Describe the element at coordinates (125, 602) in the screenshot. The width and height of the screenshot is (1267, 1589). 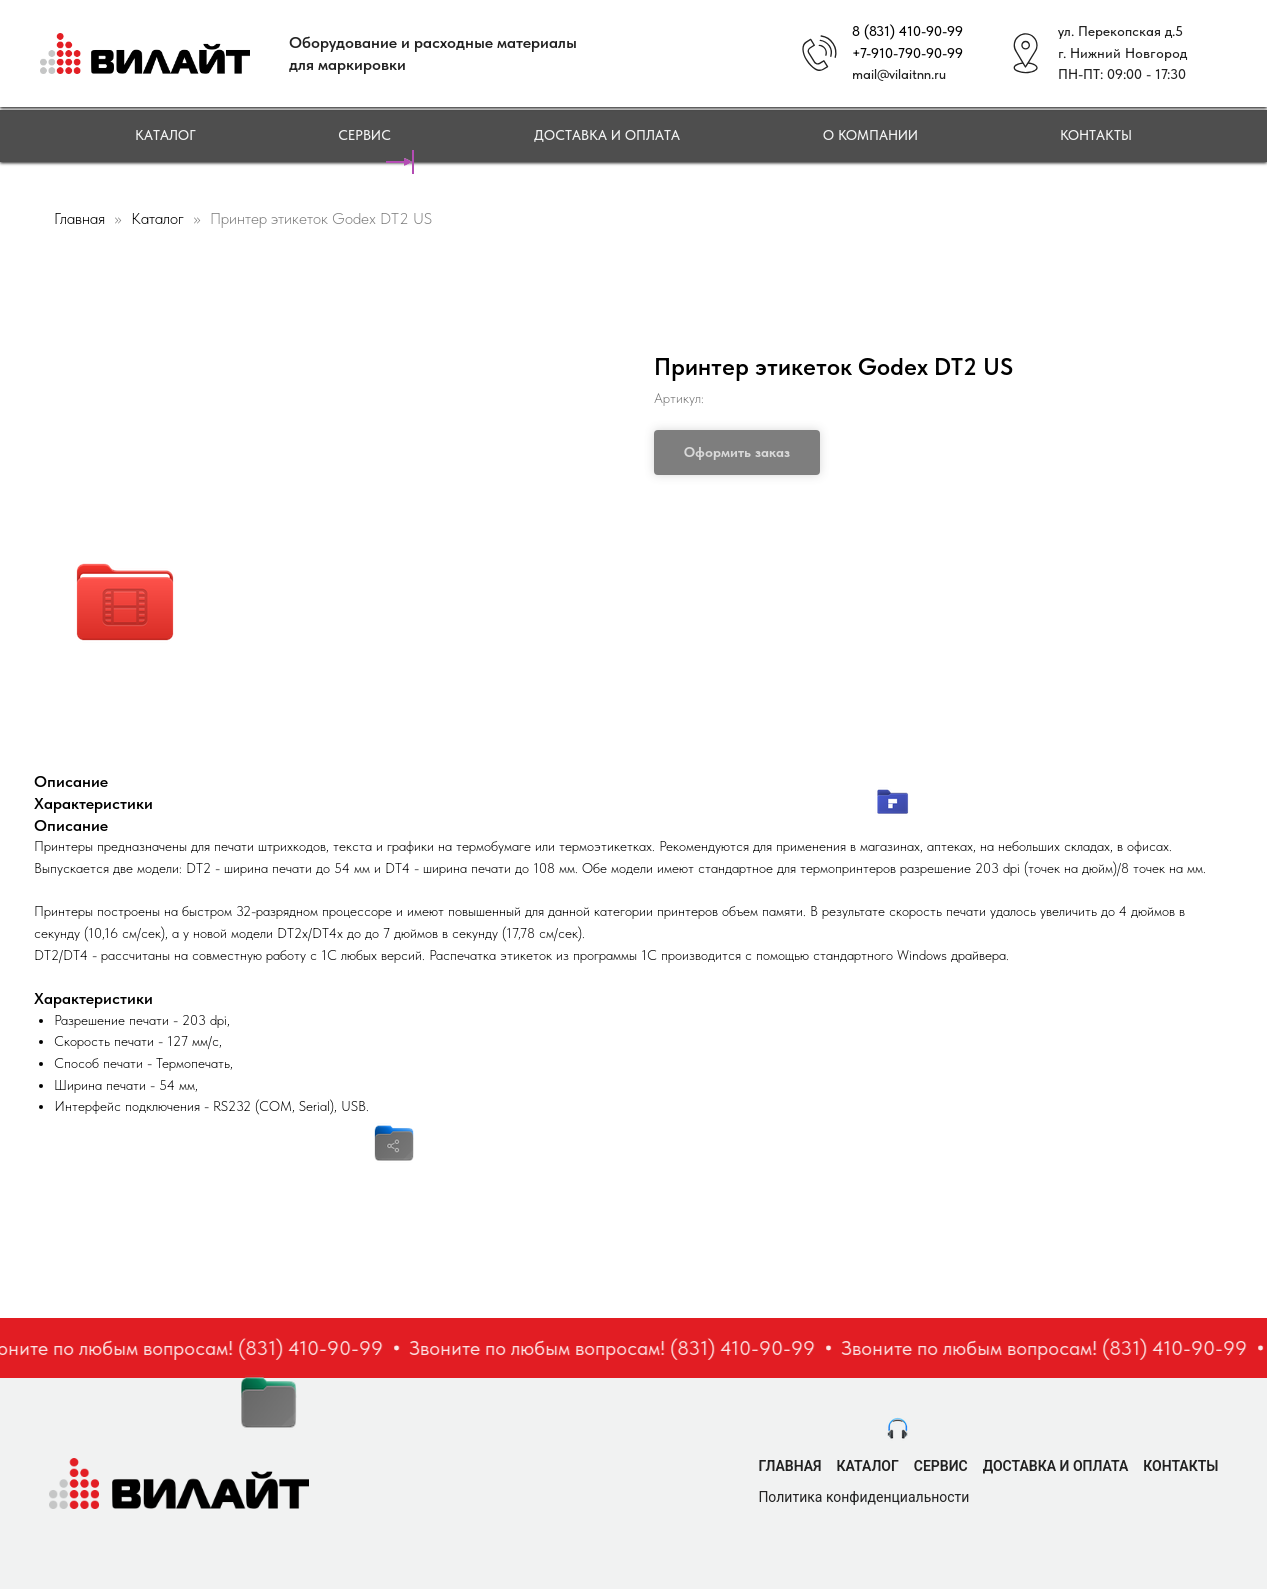
I see `open your videos folder` at that location.